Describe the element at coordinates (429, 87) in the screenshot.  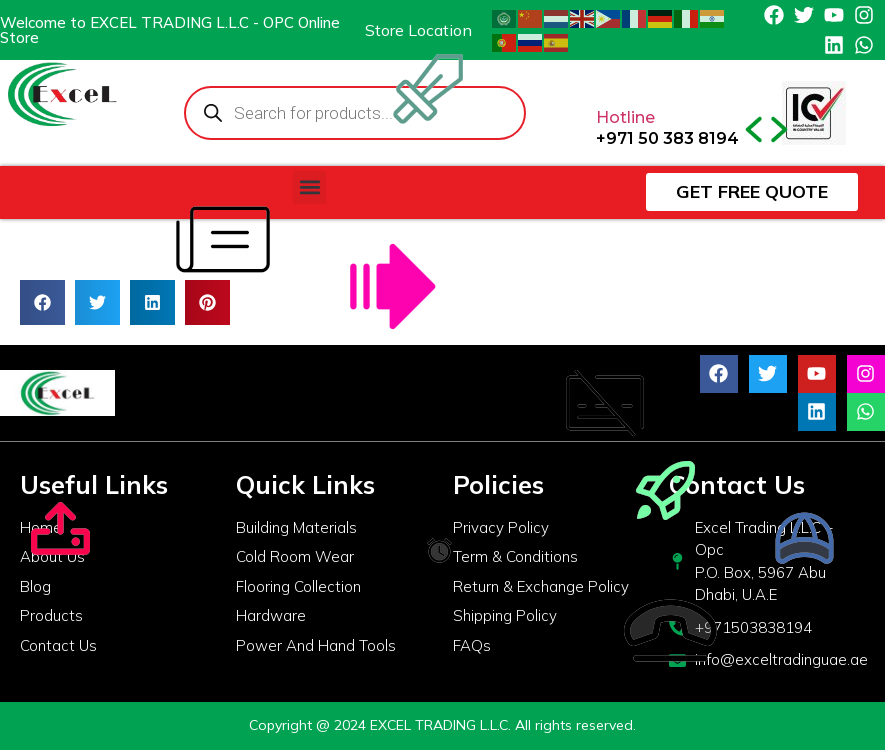
I see `access combat or battle features` at that location.